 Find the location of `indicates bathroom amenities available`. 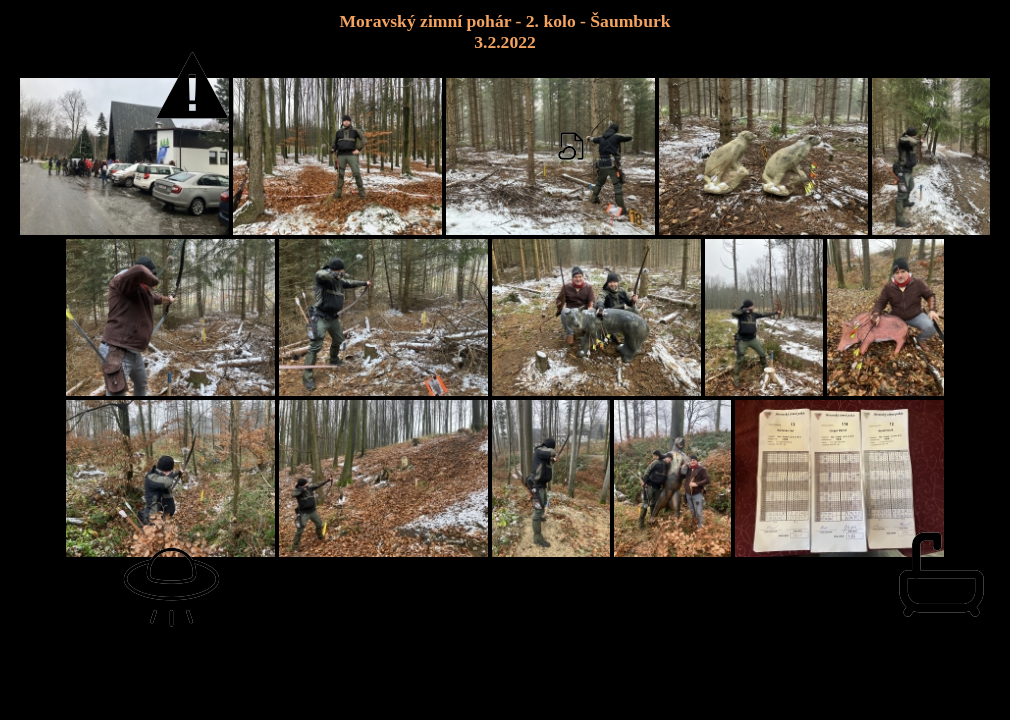

indicates bathroom amenities available is located at coordinates (941, 574).